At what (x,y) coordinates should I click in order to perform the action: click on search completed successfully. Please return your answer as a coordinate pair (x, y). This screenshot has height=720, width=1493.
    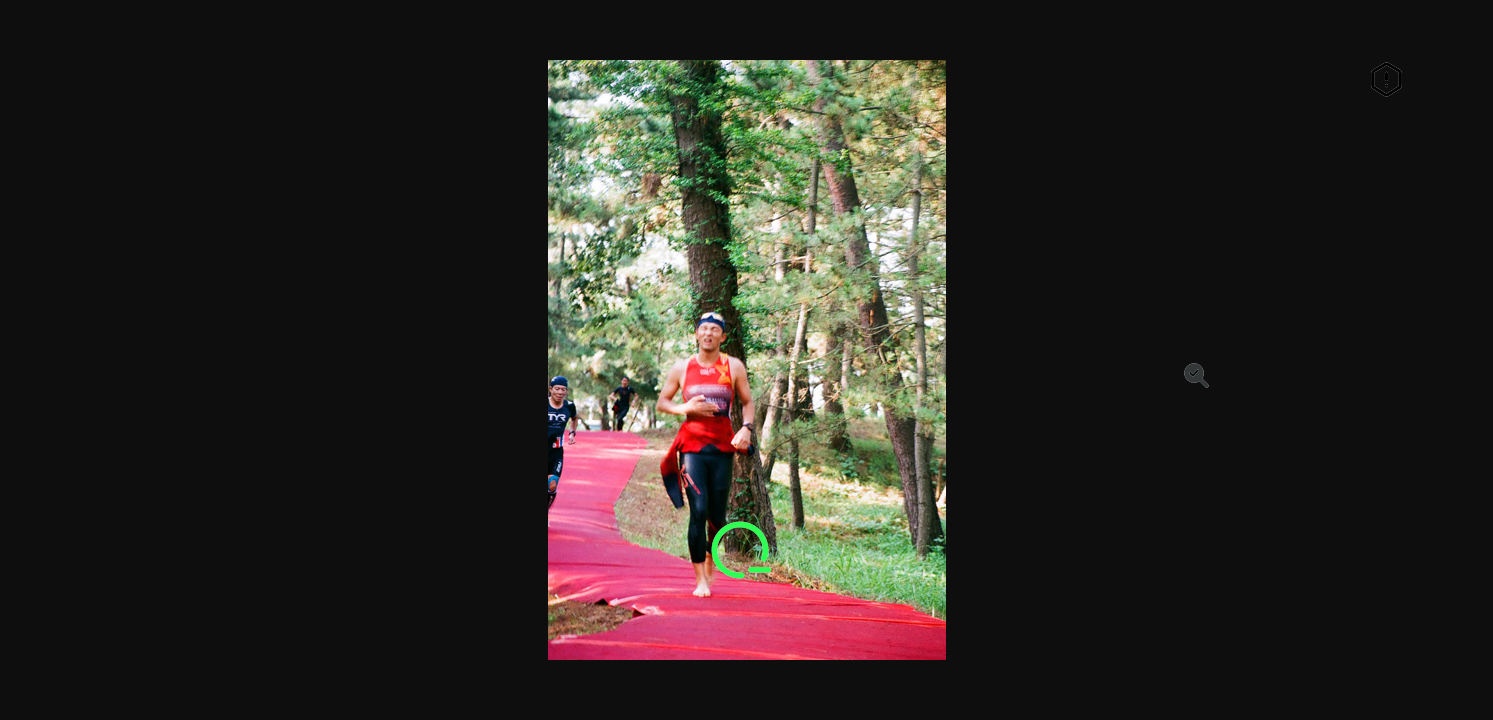
    Looking at the image, I should click on (1196, 375).